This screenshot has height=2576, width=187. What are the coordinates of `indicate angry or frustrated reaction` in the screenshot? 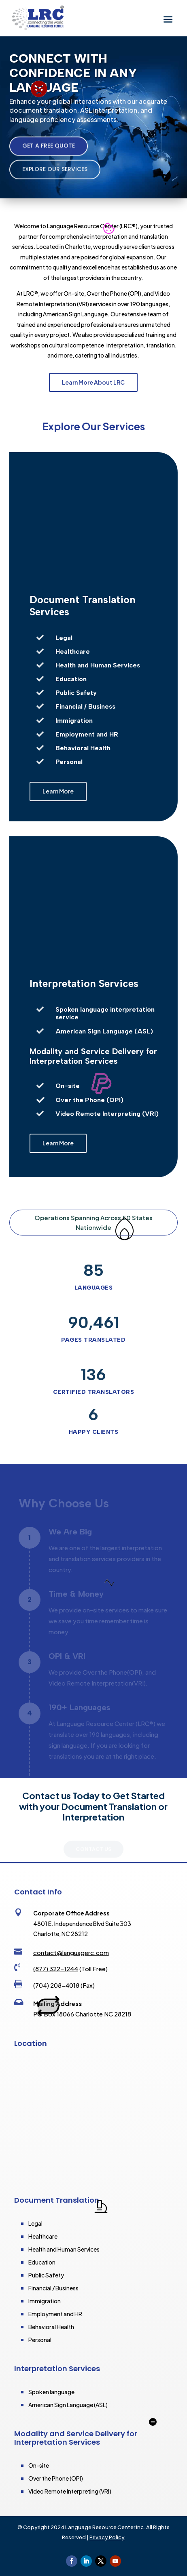 It's located at (39, 89).